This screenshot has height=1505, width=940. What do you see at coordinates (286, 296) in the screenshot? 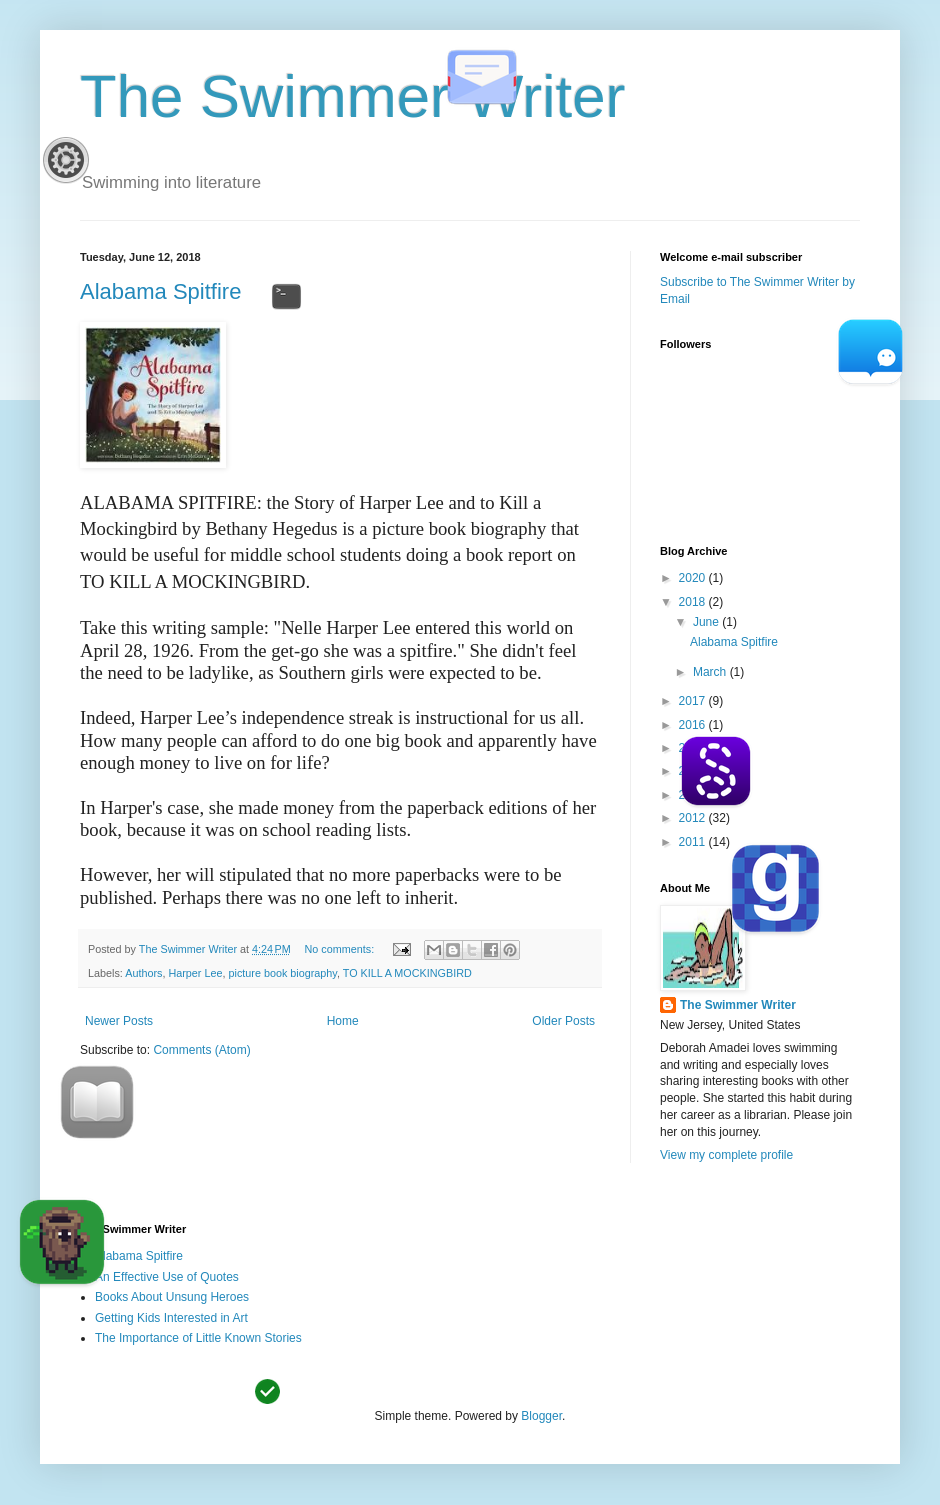
I see `open the terminal application` at bounding box center [286, 296].